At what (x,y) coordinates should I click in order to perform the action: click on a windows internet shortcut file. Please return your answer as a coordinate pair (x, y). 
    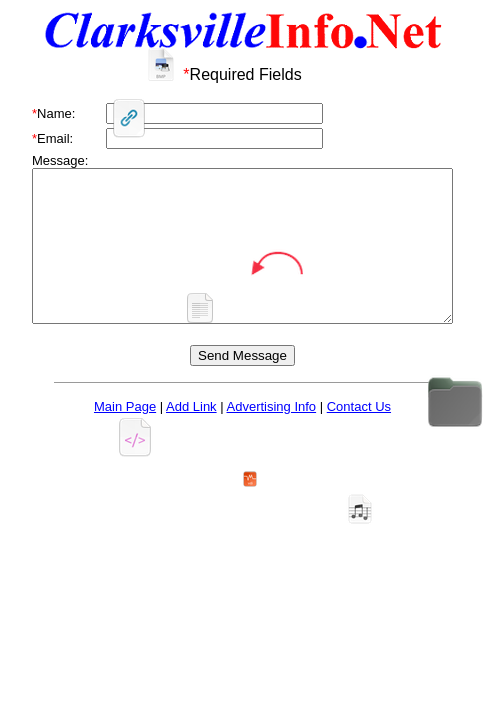
    Looking at the image, I should click on (129, 118).